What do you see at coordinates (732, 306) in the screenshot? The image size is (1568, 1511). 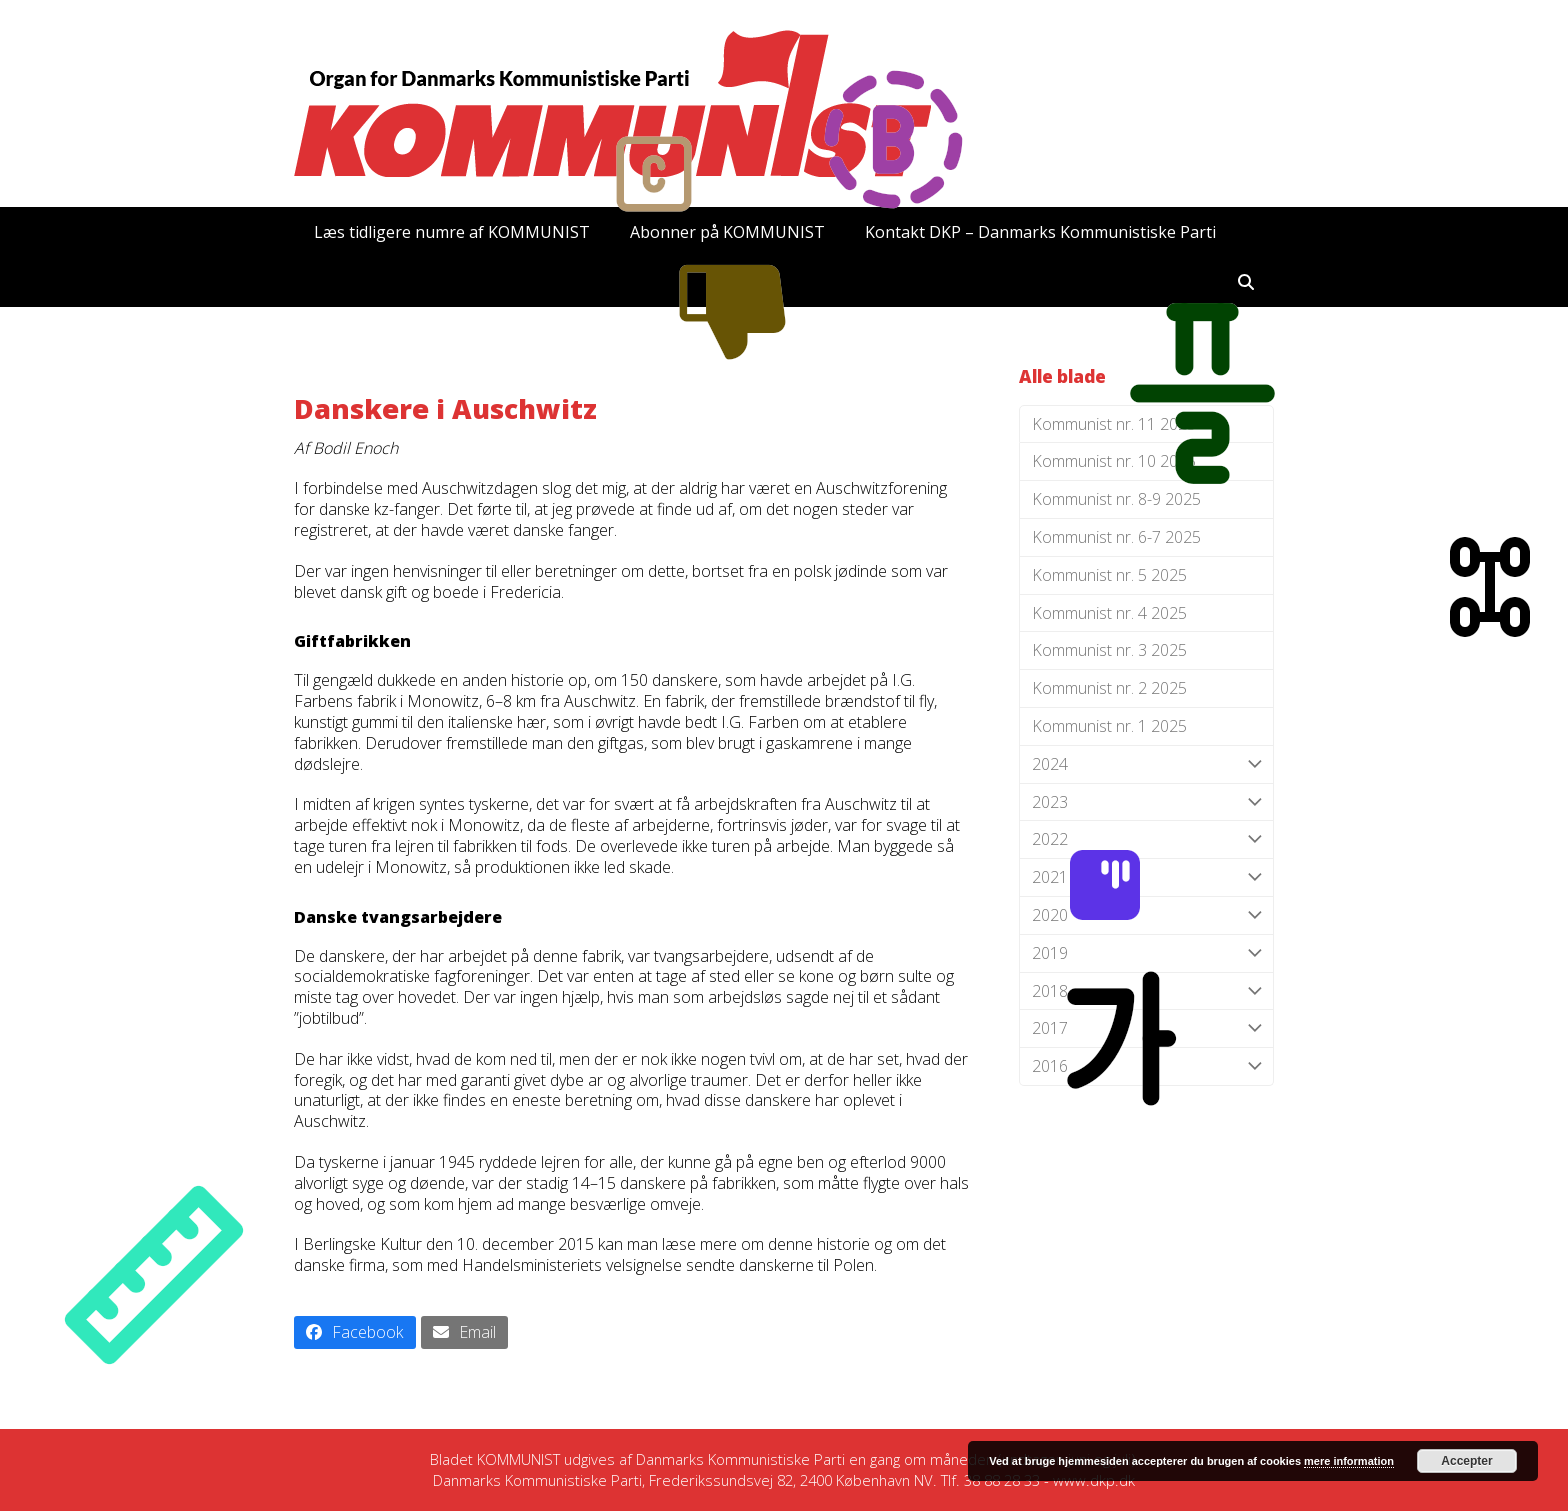 I see `dislike or downvote content` at bounding box center [732, 306].